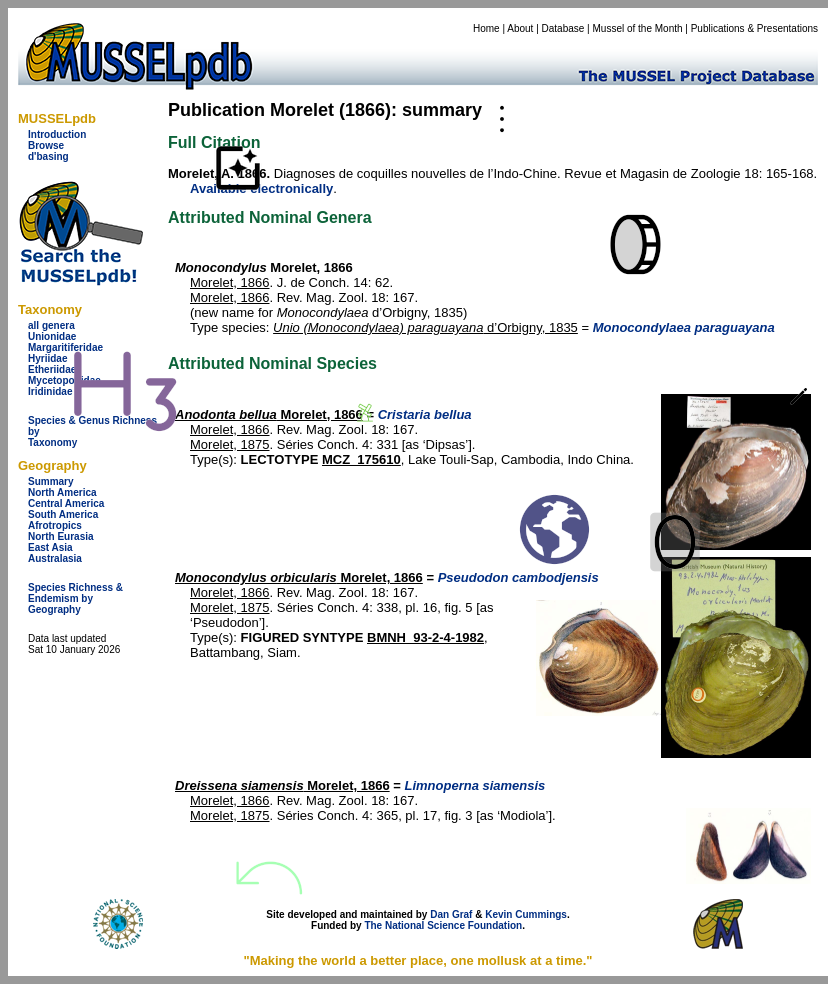 The width and height of the screenshot is (828, 984). What do you see at coordinates (119, 389) in the screenshot?
I see `format text as heading level 3` at bounding box center [119, 389].